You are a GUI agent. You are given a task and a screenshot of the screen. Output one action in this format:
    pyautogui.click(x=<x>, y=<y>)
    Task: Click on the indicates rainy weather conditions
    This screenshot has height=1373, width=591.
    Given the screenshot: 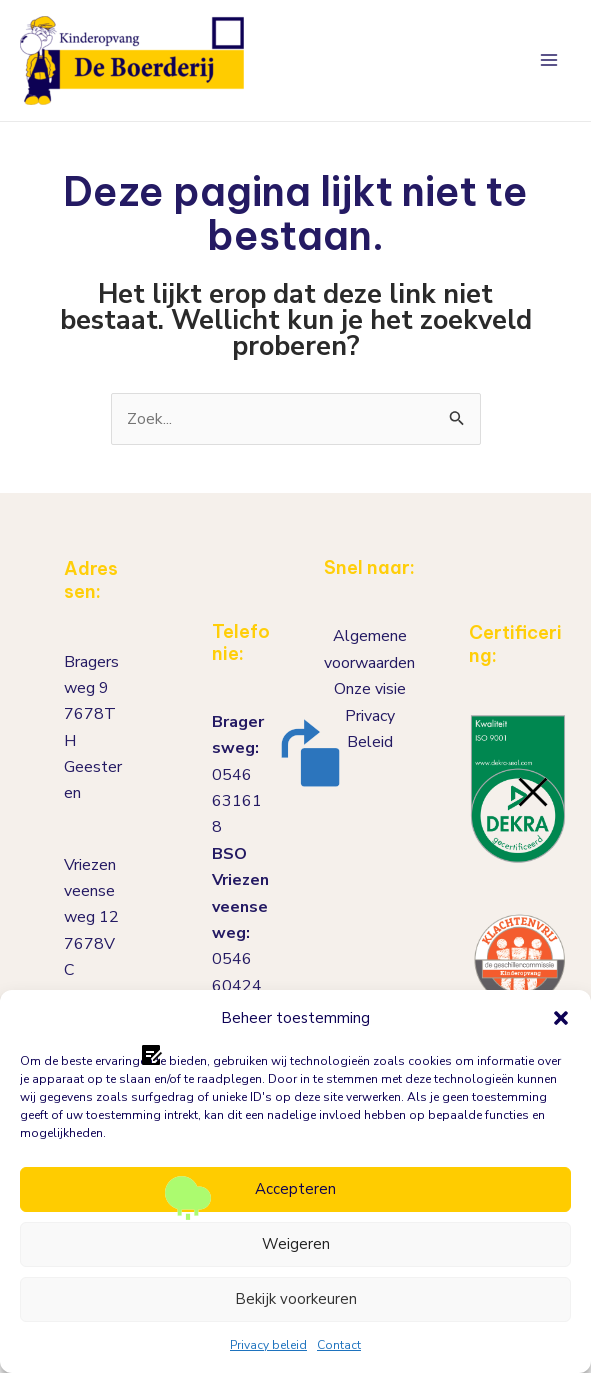 What is the action you would take?
    pyautogui.click(x=188, y=1197)
    